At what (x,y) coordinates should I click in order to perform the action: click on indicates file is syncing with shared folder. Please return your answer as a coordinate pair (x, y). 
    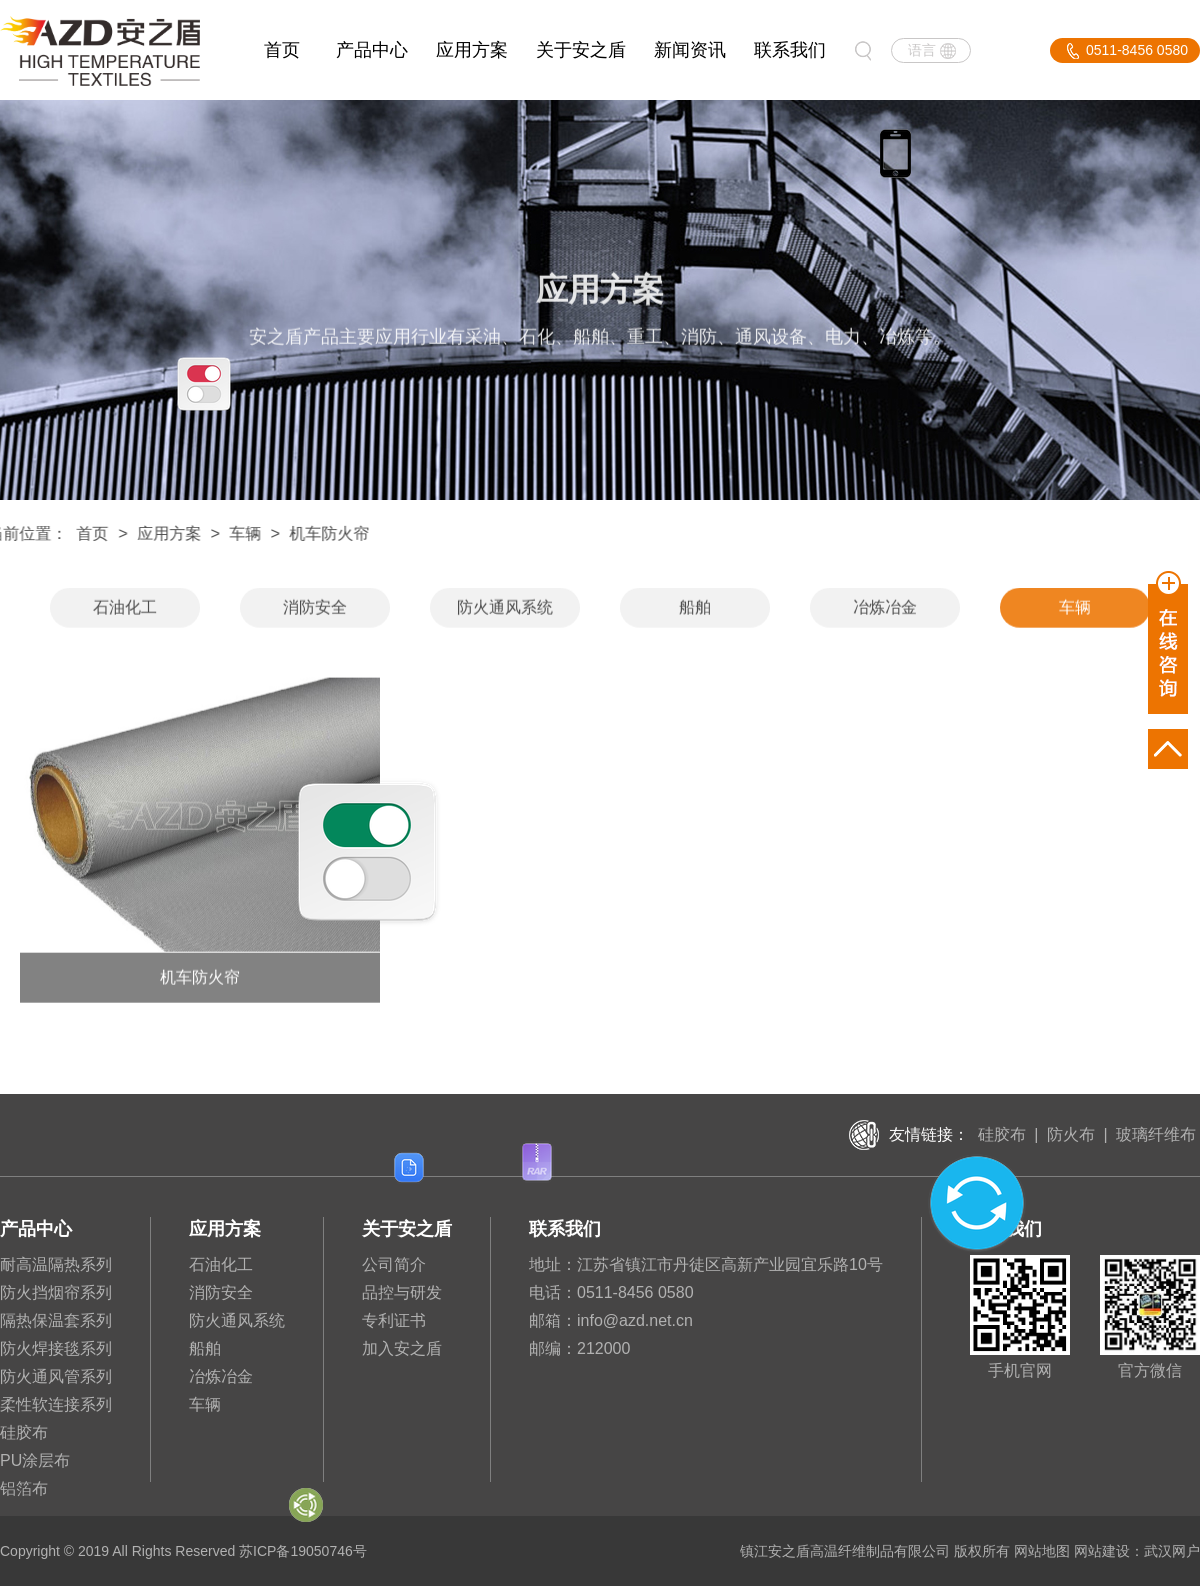
    Looking at the image, I should click on (977, 1203).